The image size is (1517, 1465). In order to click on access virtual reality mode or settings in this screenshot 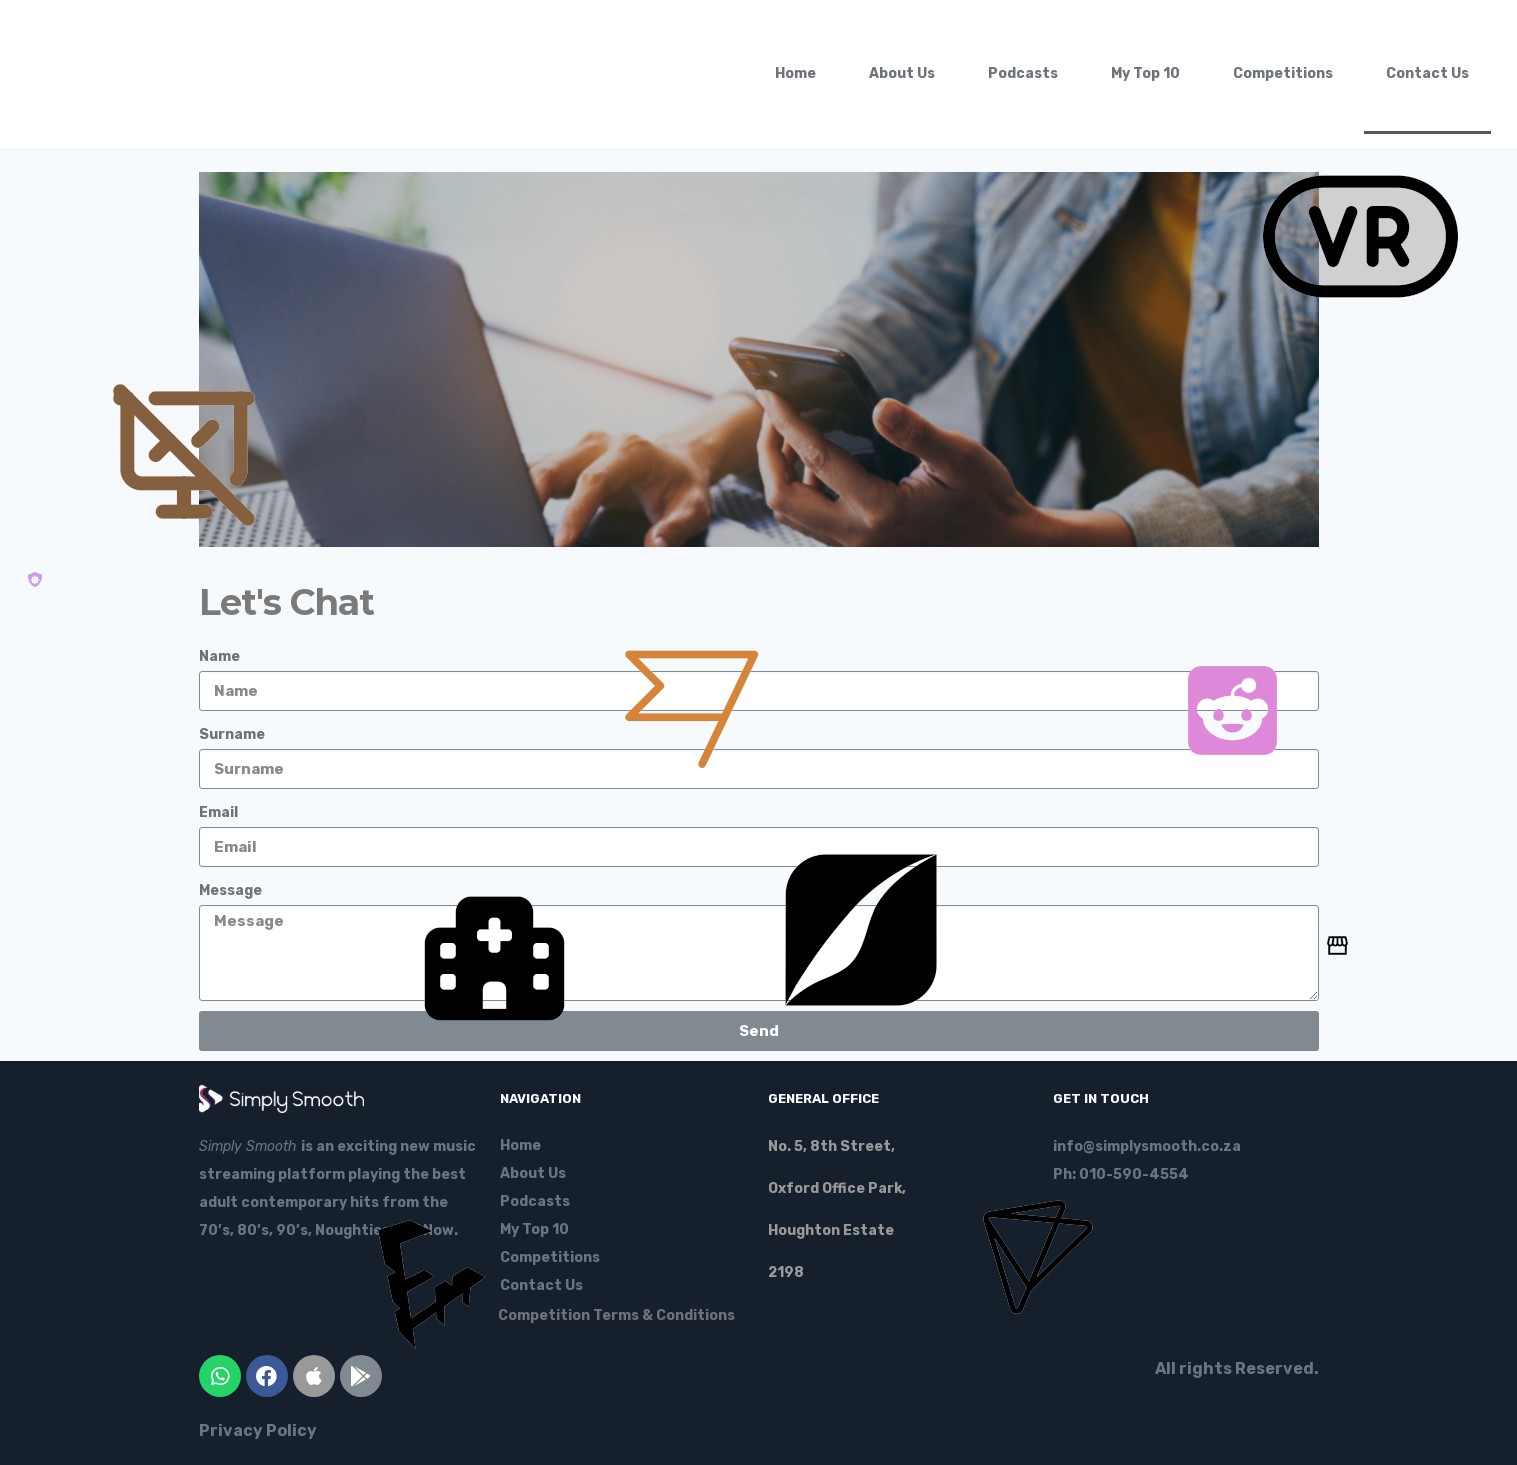, I will do `click(1360, 236)`.